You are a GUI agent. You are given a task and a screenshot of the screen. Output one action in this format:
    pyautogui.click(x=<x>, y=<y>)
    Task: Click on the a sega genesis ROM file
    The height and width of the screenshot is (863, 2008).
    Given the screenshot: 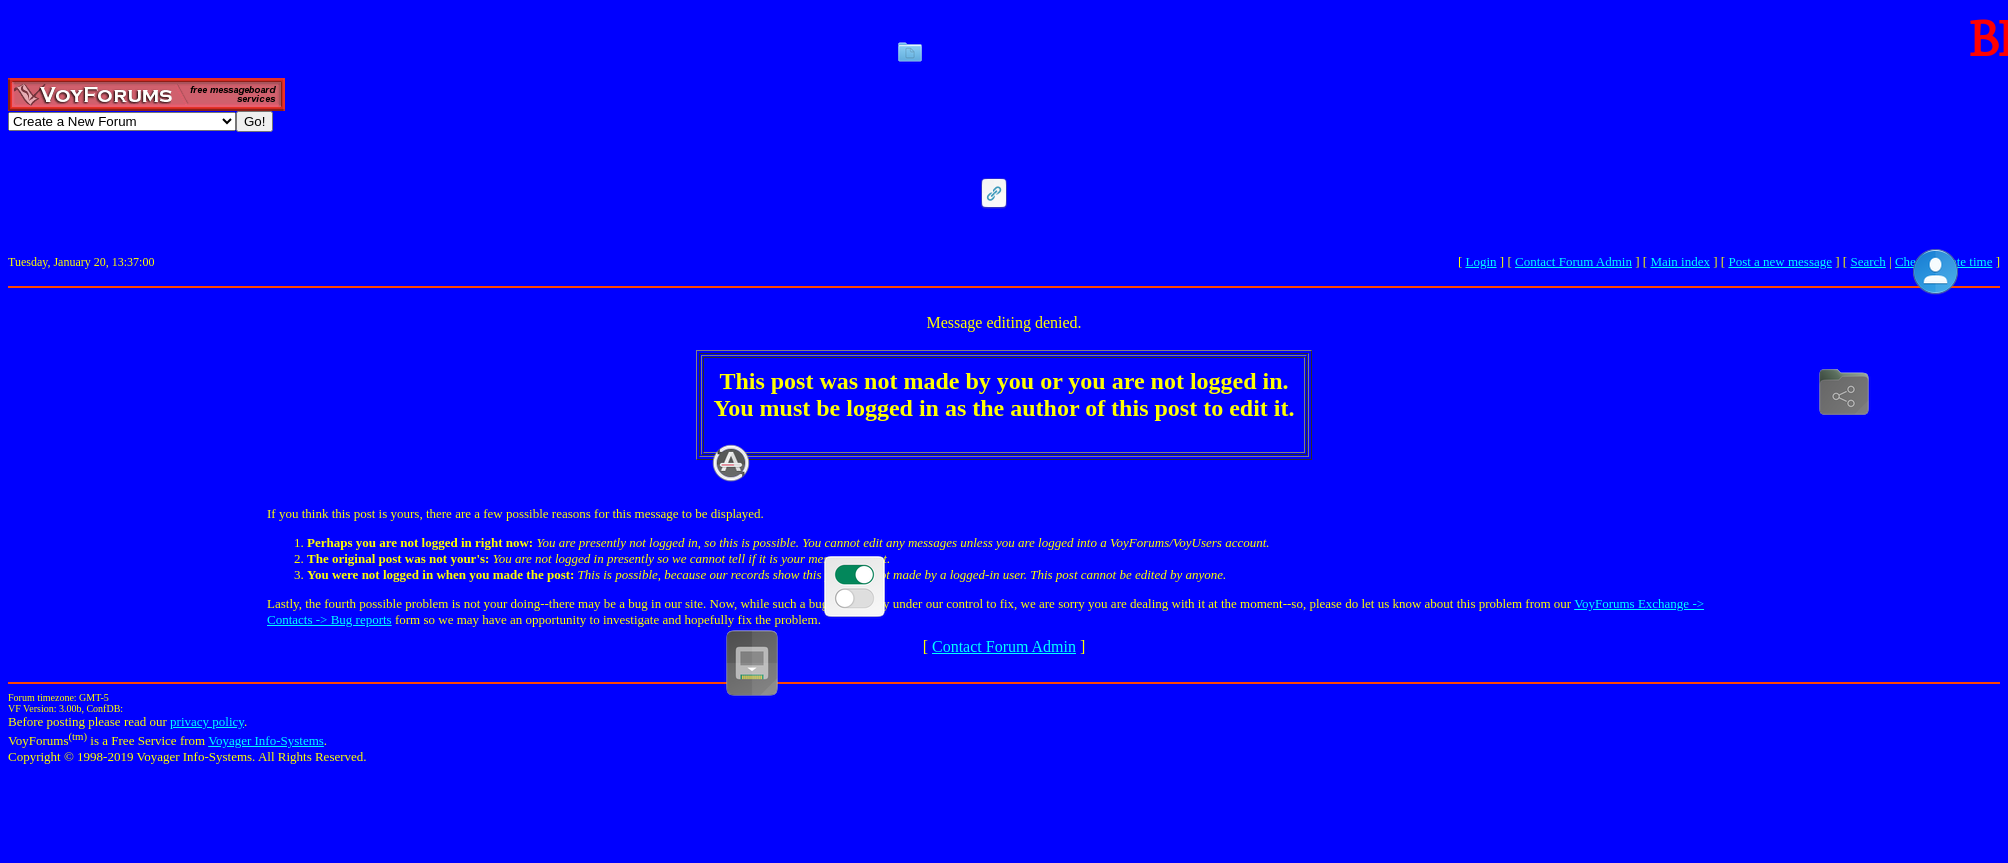 What is the action you would take?
    pyautogui.click(x=752, y=663)
    